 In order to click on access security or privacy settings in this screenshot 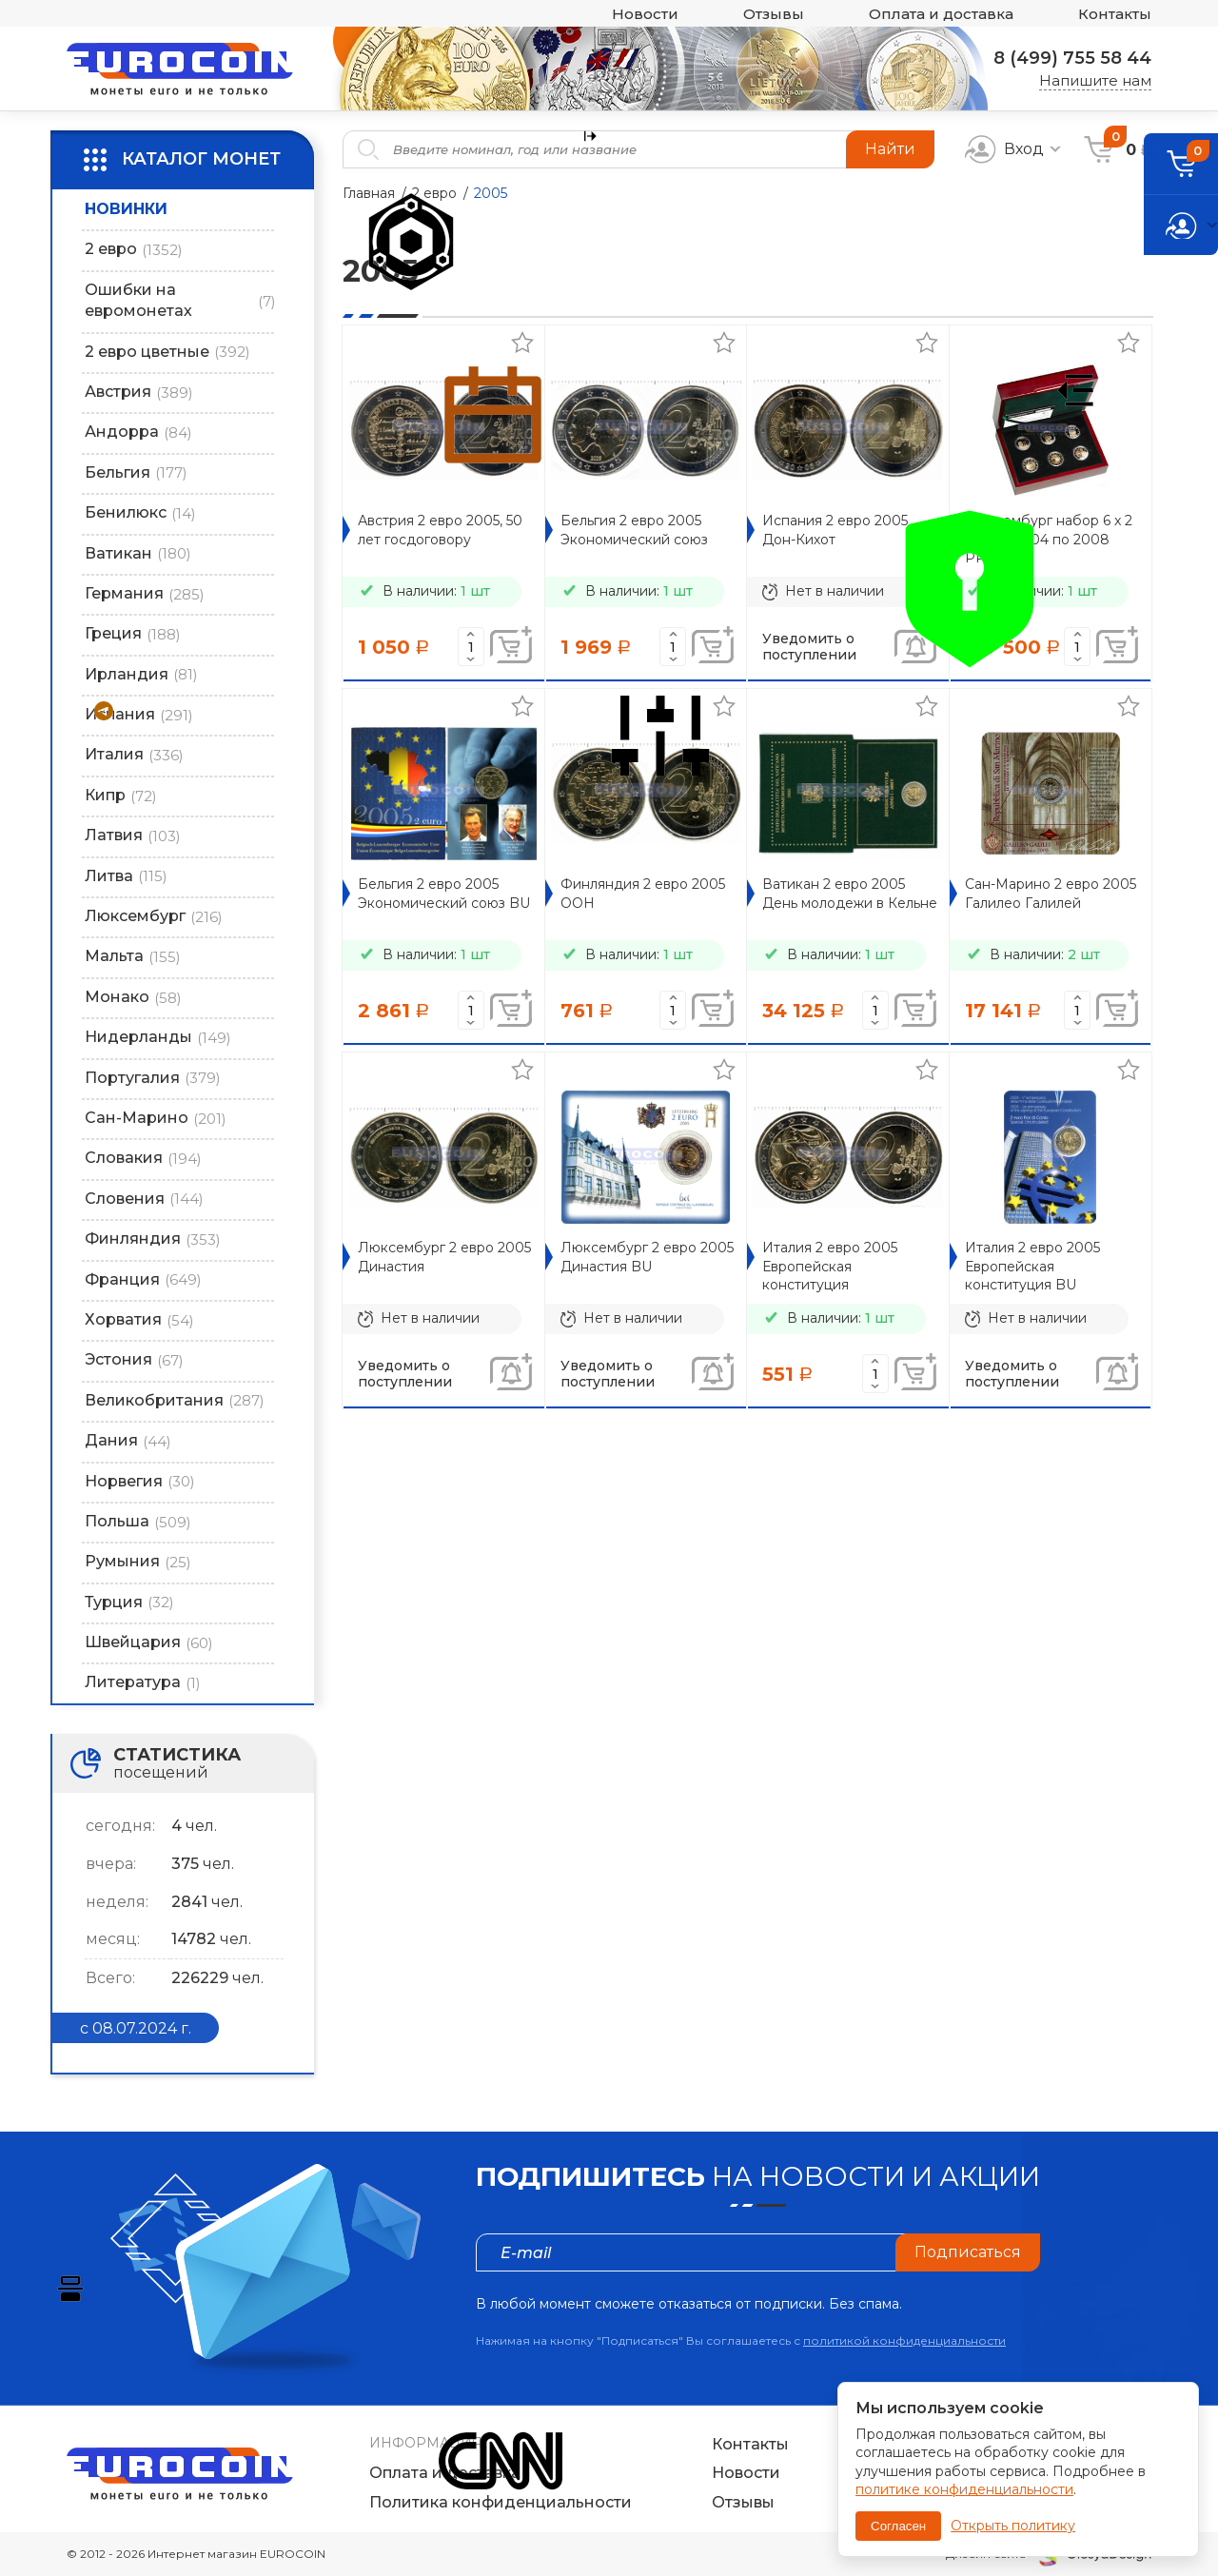, I will do `click(970, 589)`.